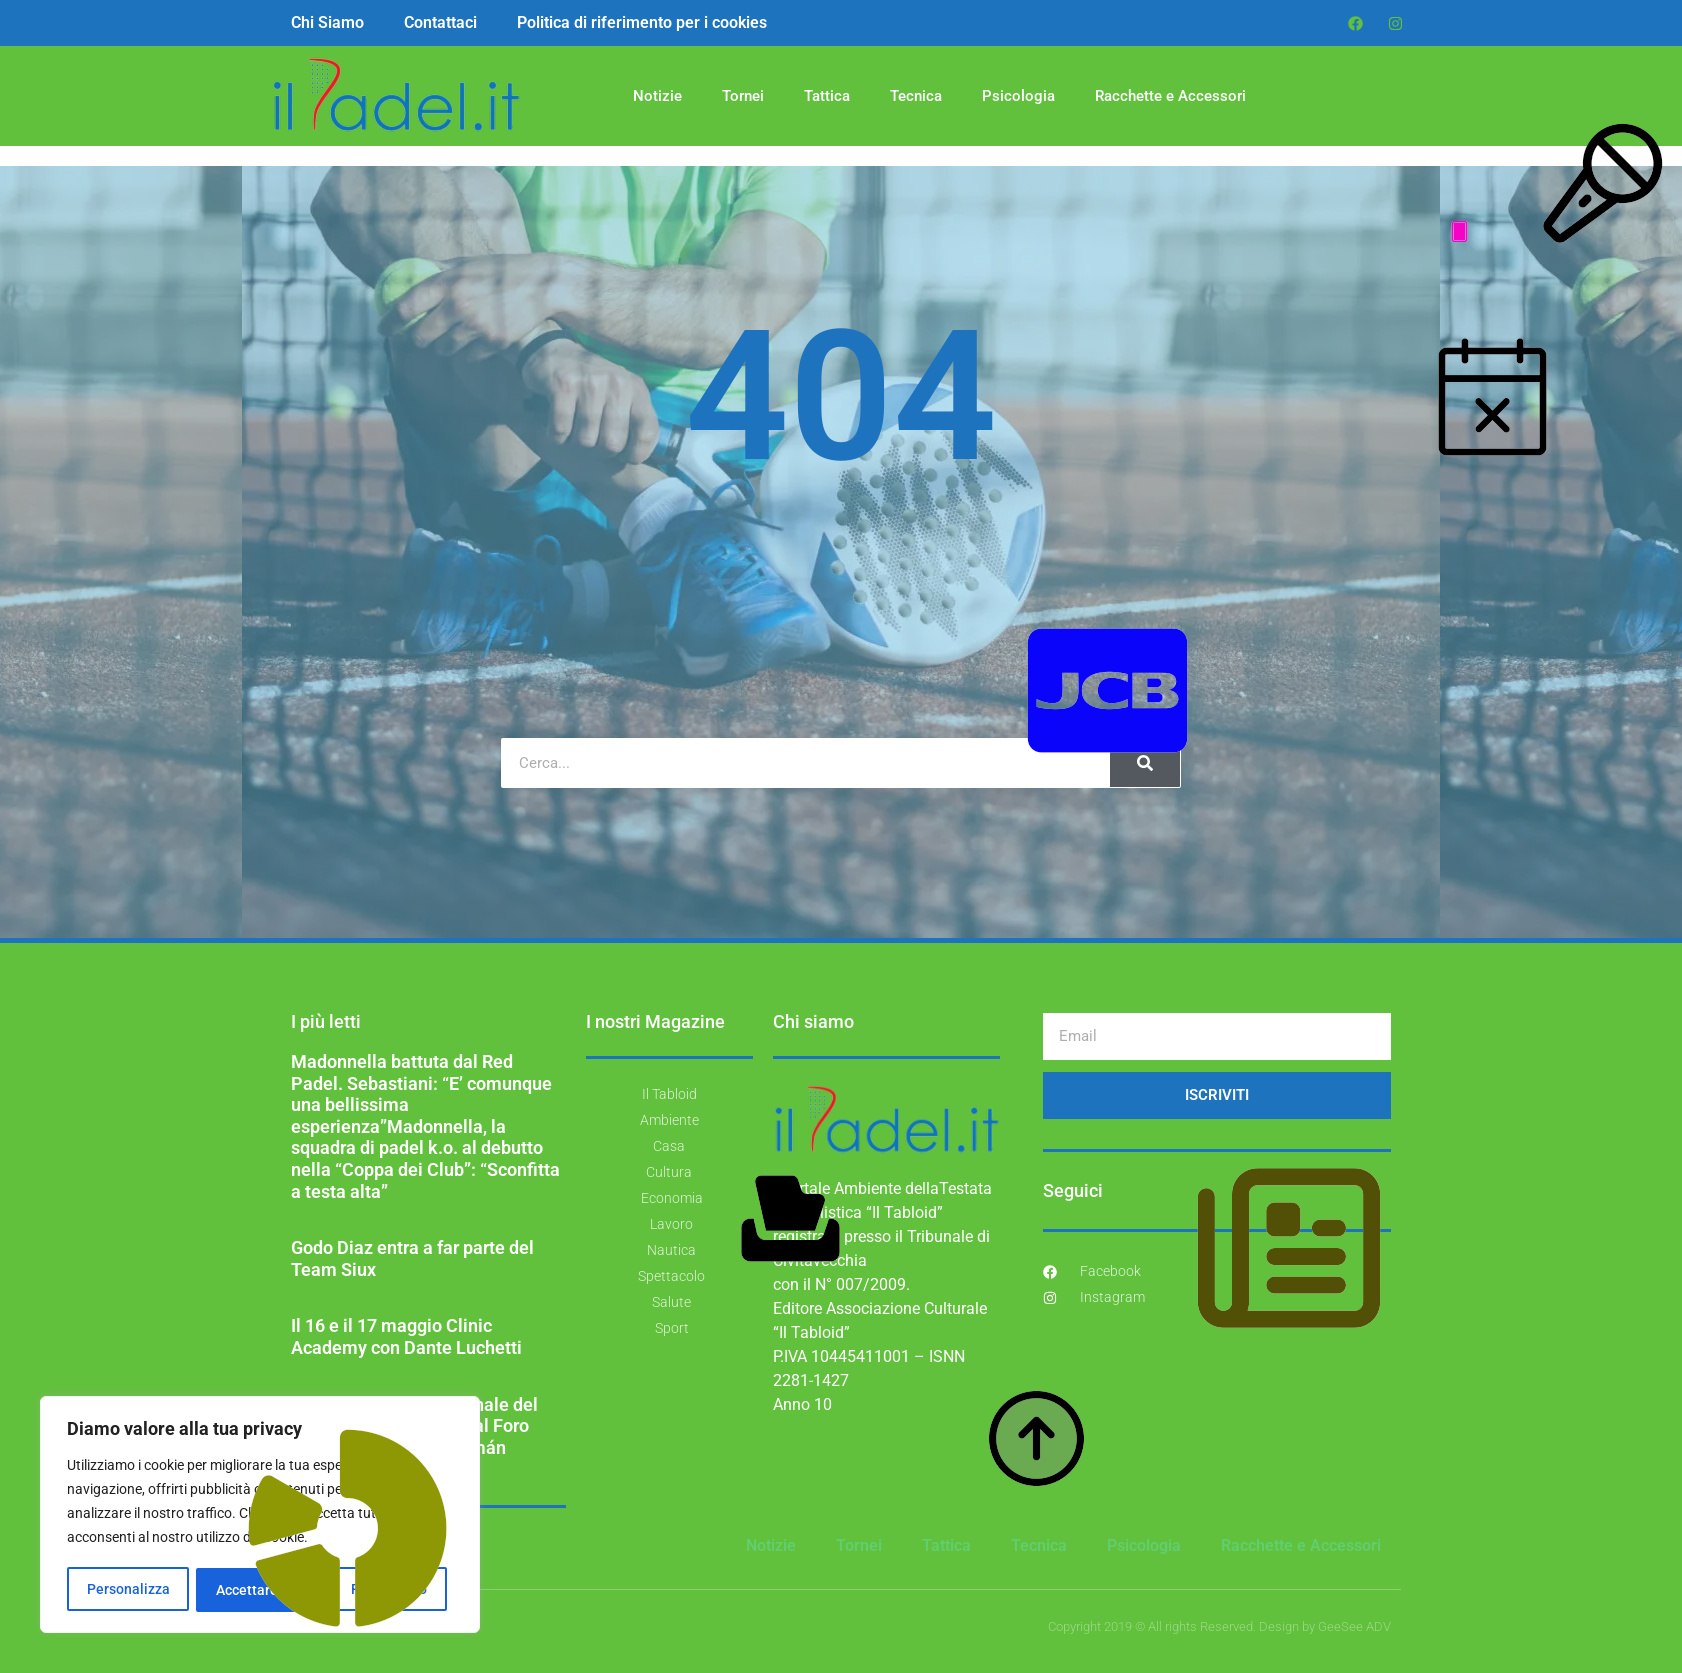 The image size is (1682, 1673). Describe the element at coordinates (1289, 1248) in the screenshot. I see `view news or articles` at that location.